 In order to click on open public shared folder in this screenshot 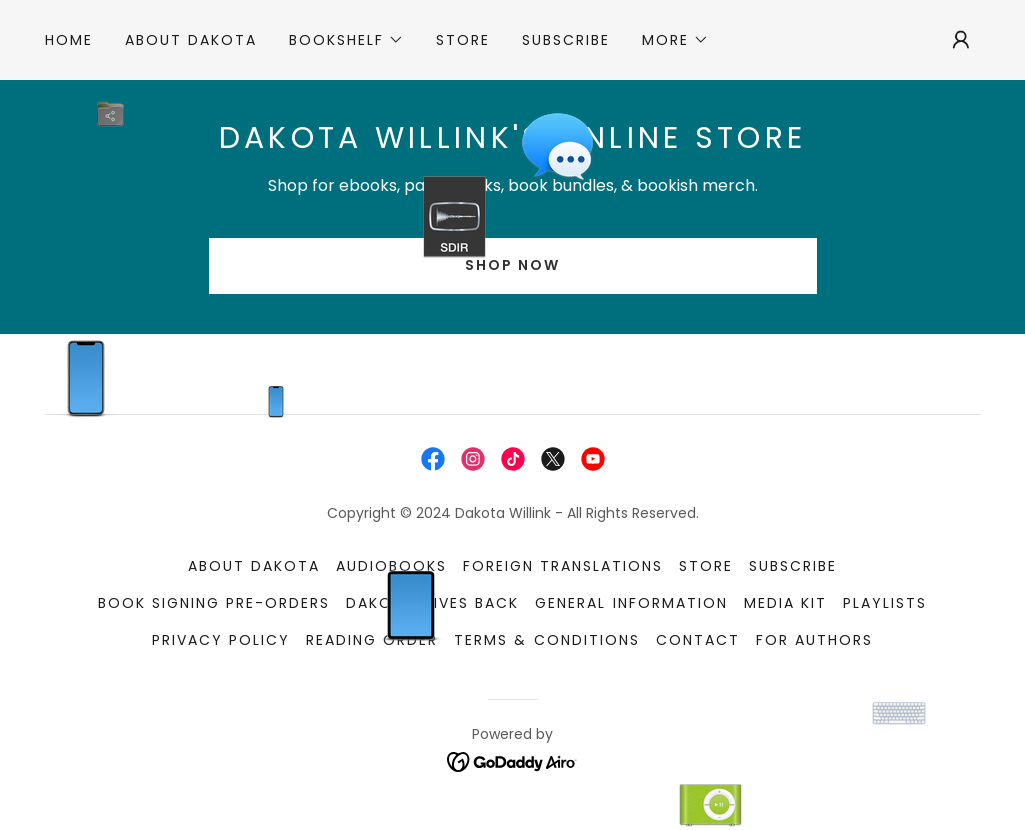, I will do `click(110, 113)`.